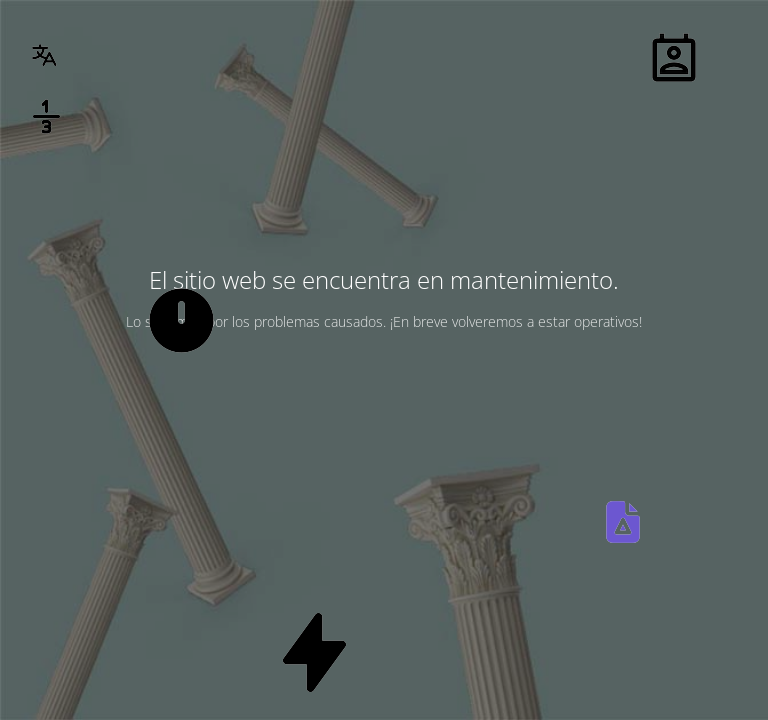 The image size is (768, 720). Describe the element at coordinates (623, 522) in the screenshot. I see `view file changes or differences` at that location.